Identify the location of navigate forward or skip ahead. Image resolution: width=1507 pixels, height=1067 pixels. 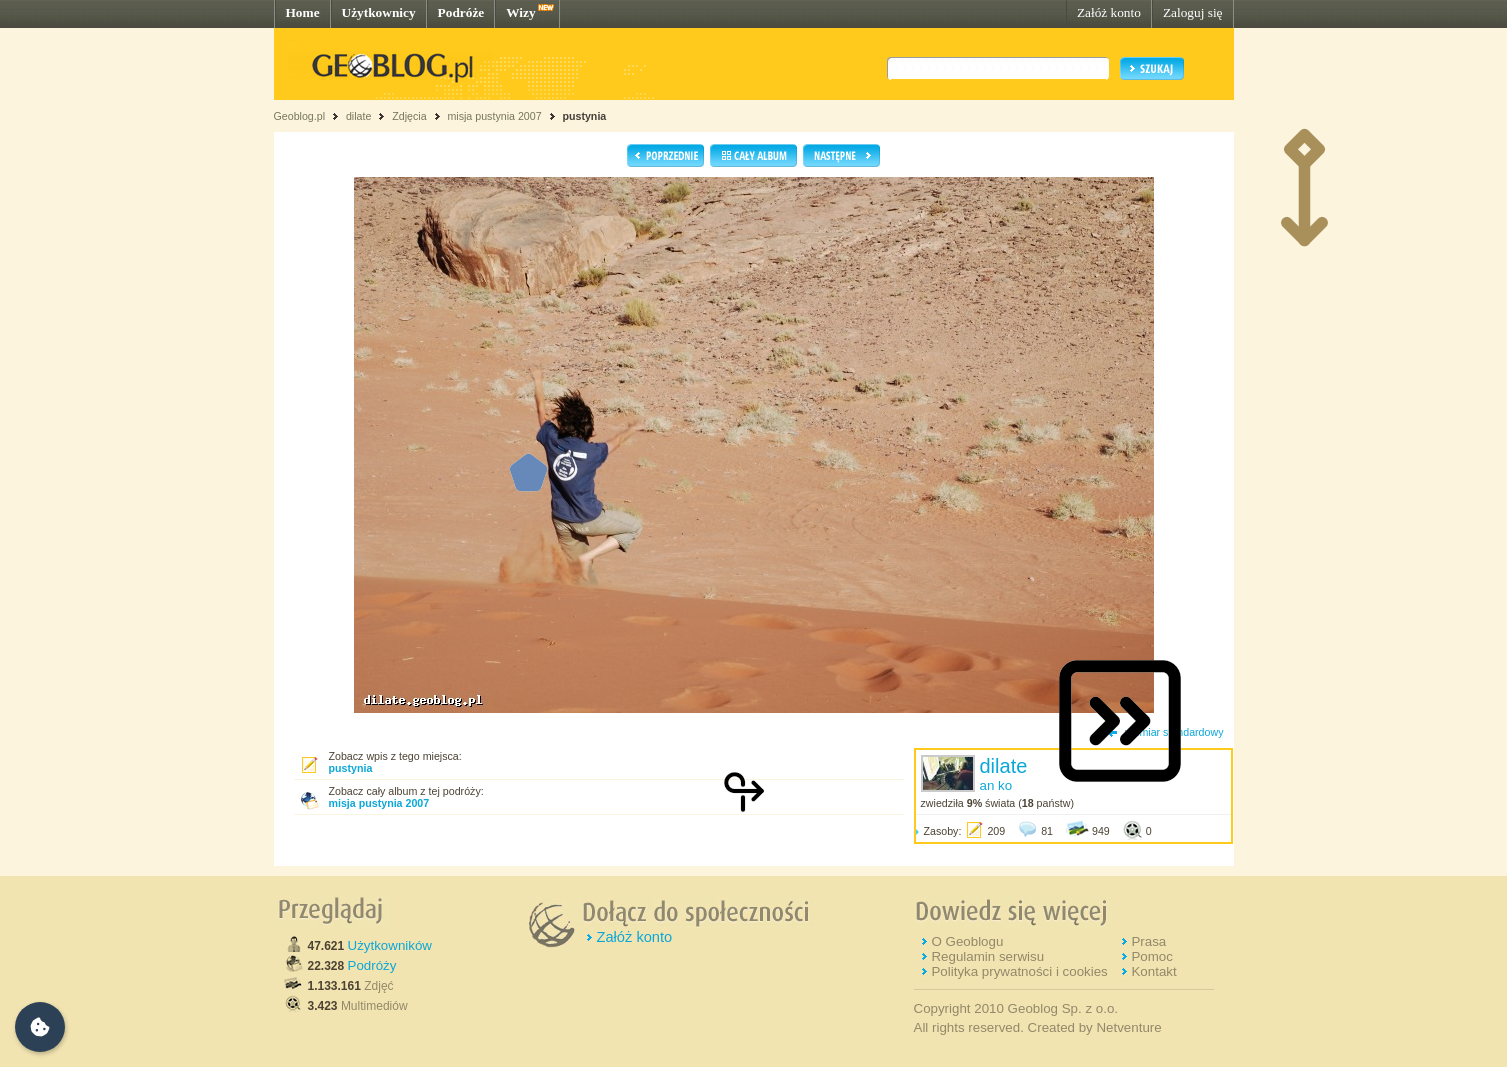
(1120, 721).